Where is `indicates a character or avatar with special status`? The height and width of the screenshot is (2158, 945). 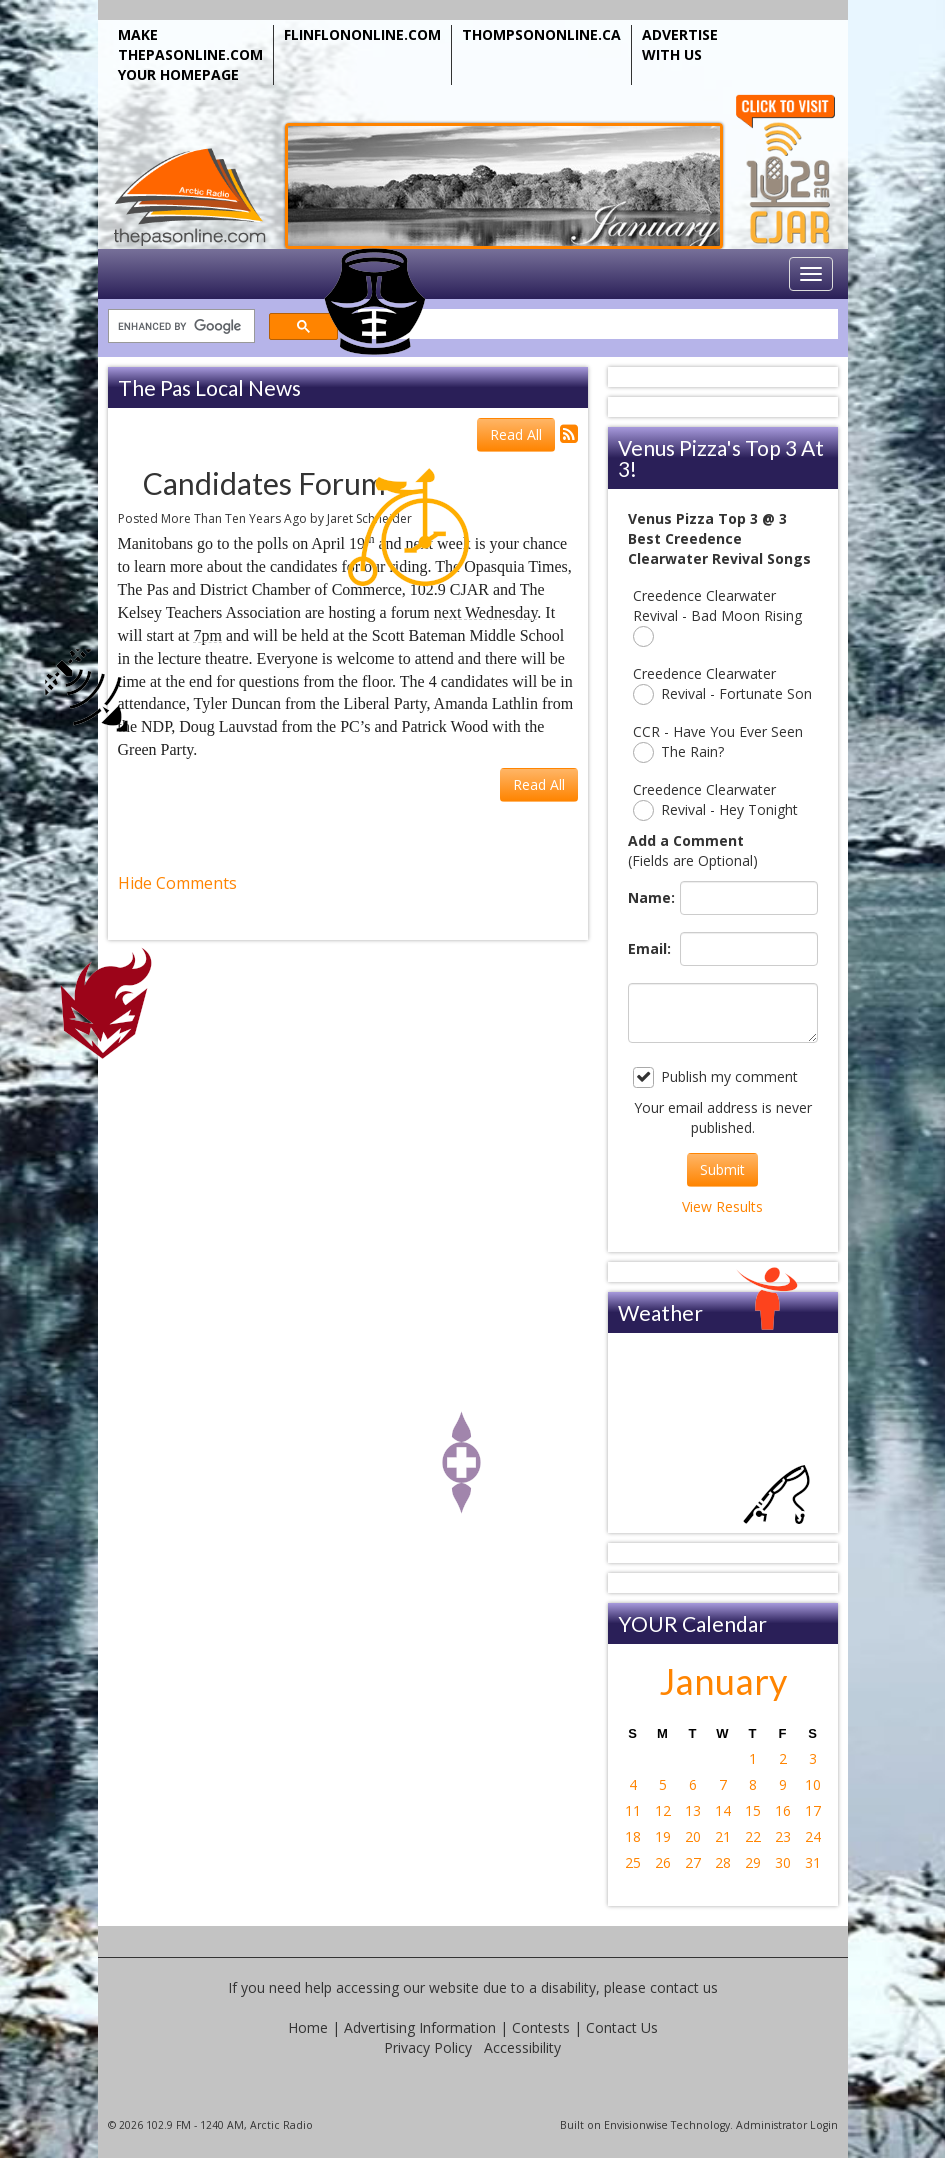 indicates a character or avatar with special status is located at coordinates (766, 1298).